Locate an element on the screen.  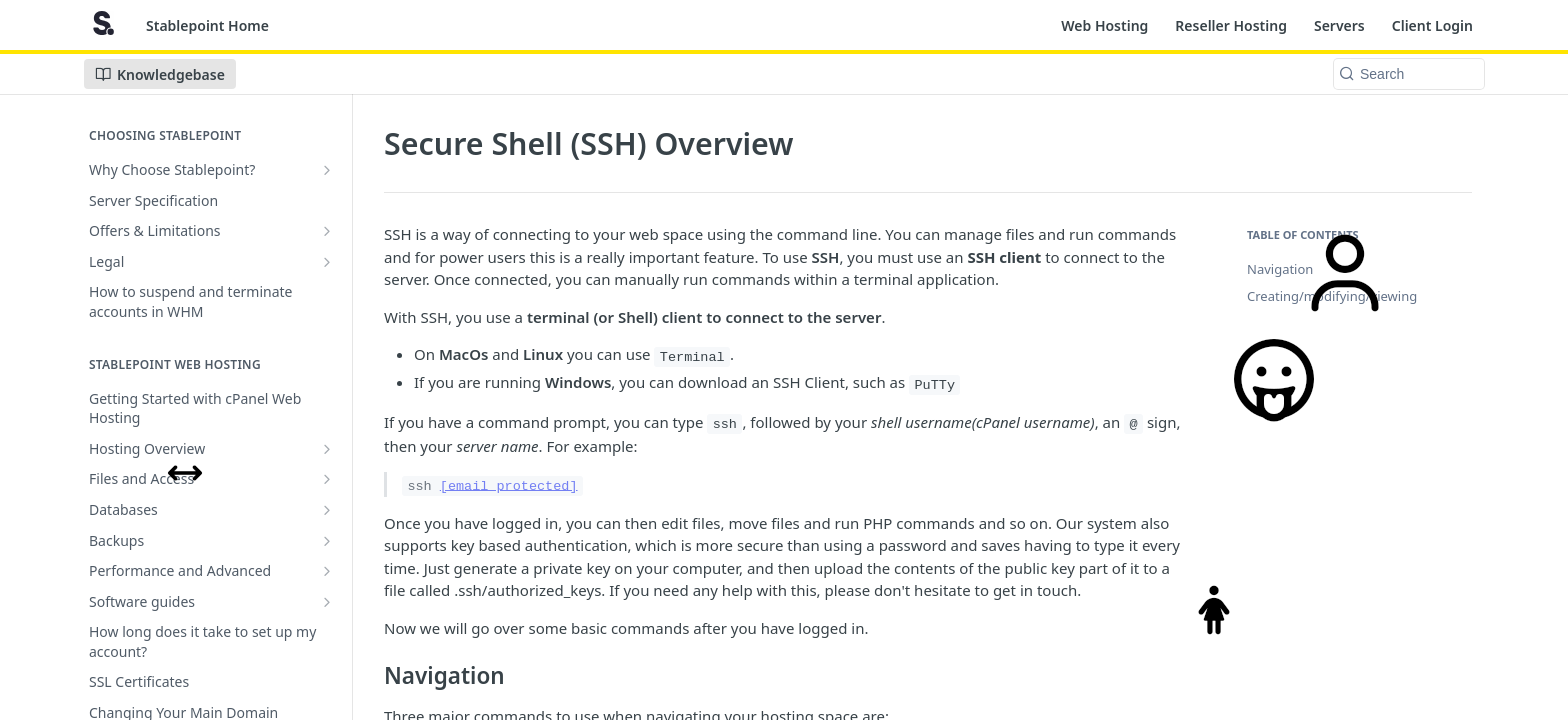
indicates female or women's restroom is located at coordinates (1214, 610).